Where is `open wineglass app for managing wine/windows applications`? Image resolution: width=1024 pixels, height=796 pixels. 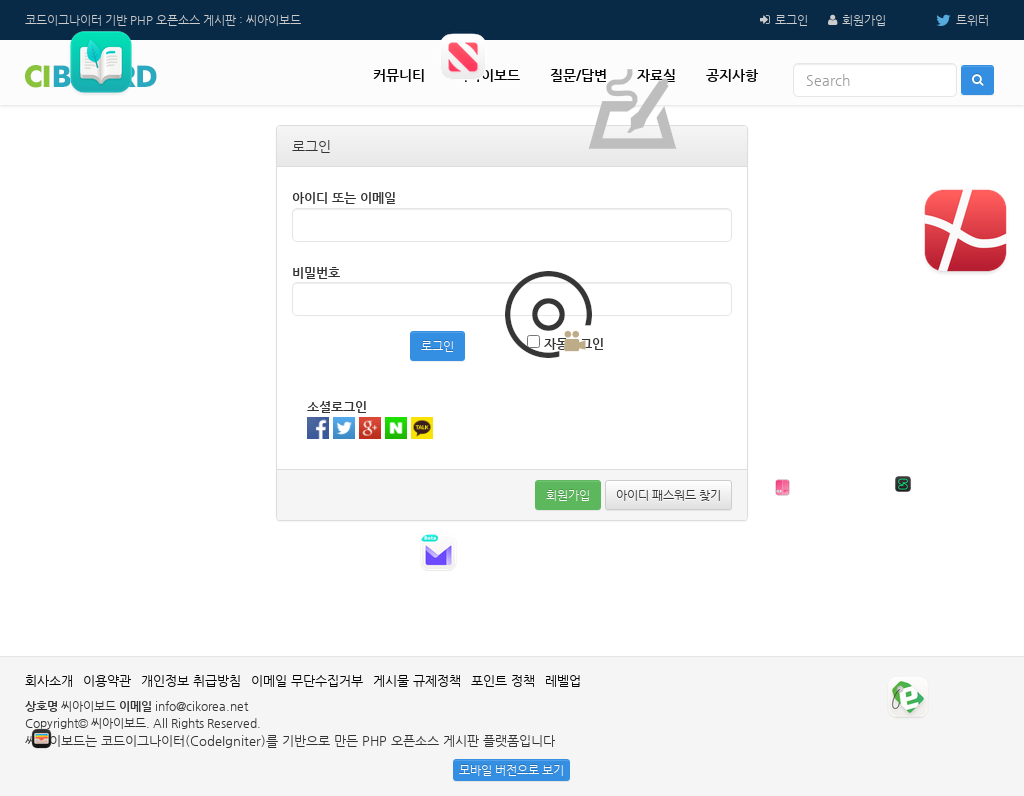 open wineglass app for managing wine/windows applications is located at coordinates (965, 230).